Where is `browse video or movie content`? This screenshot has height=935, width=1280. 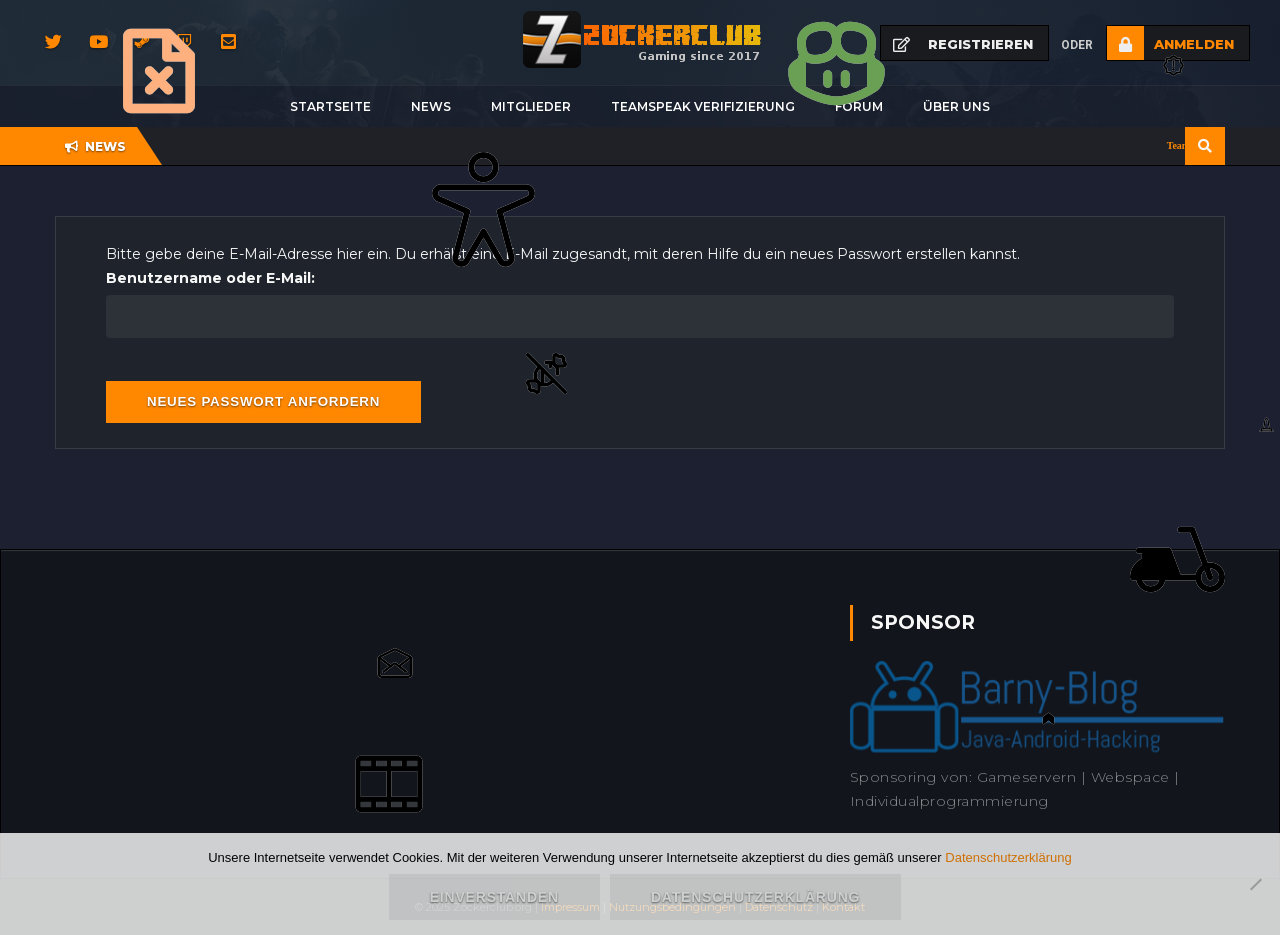
browse video or movie content is located at coordinates (389, 784).